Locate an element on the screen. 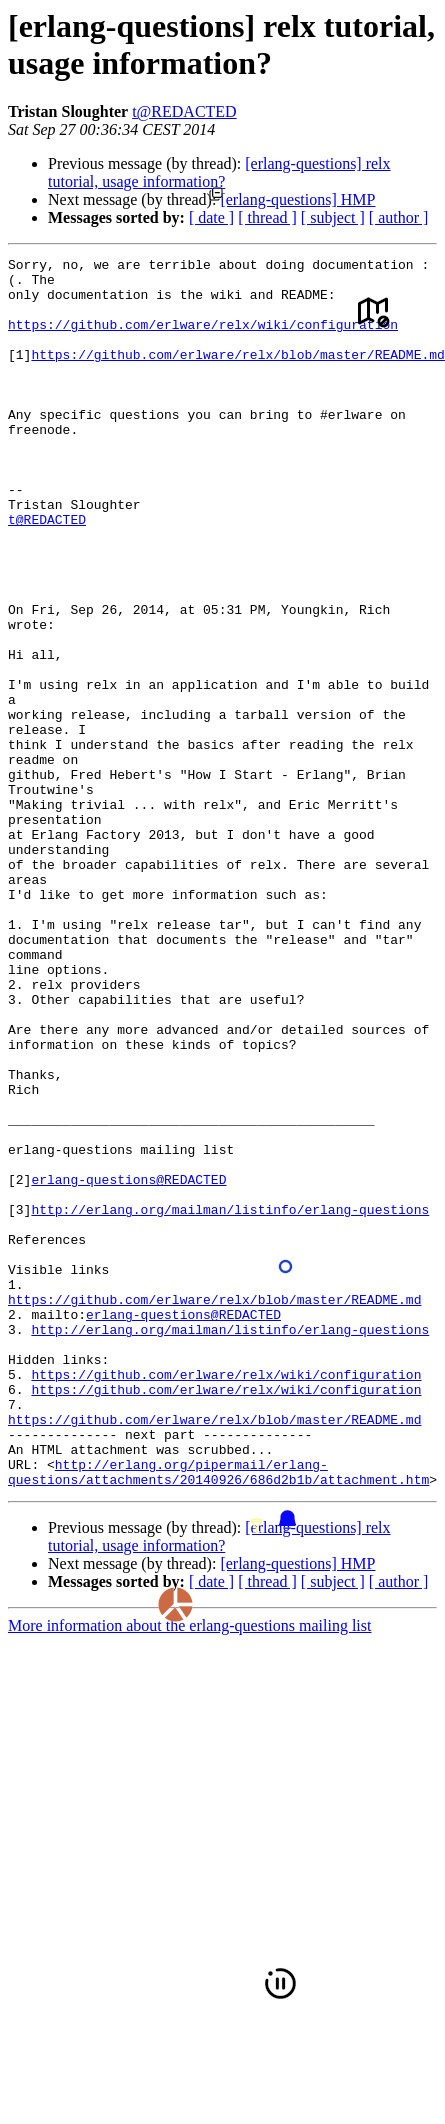 This screenshot has width=445, height=2124. view pie chart analytics is located at coordinates (175, 1604).